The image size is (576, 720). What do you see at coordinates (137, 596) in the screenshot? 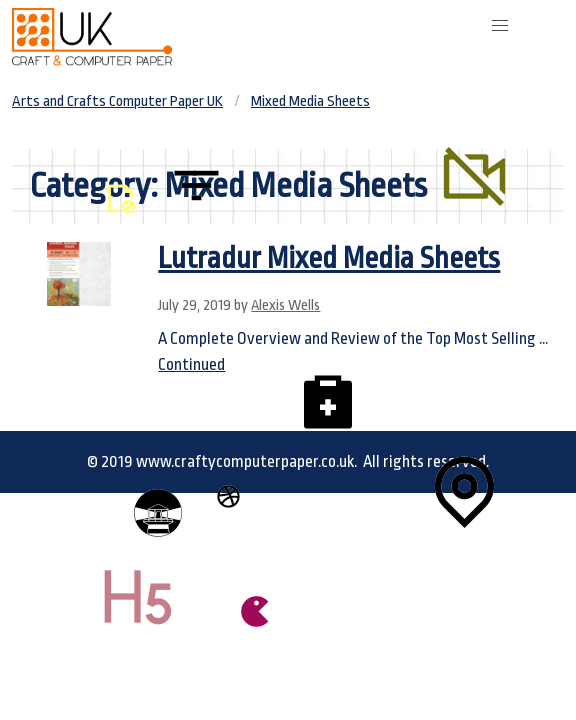
I see `format text as heading level 5` at bounding box center [137, 596].